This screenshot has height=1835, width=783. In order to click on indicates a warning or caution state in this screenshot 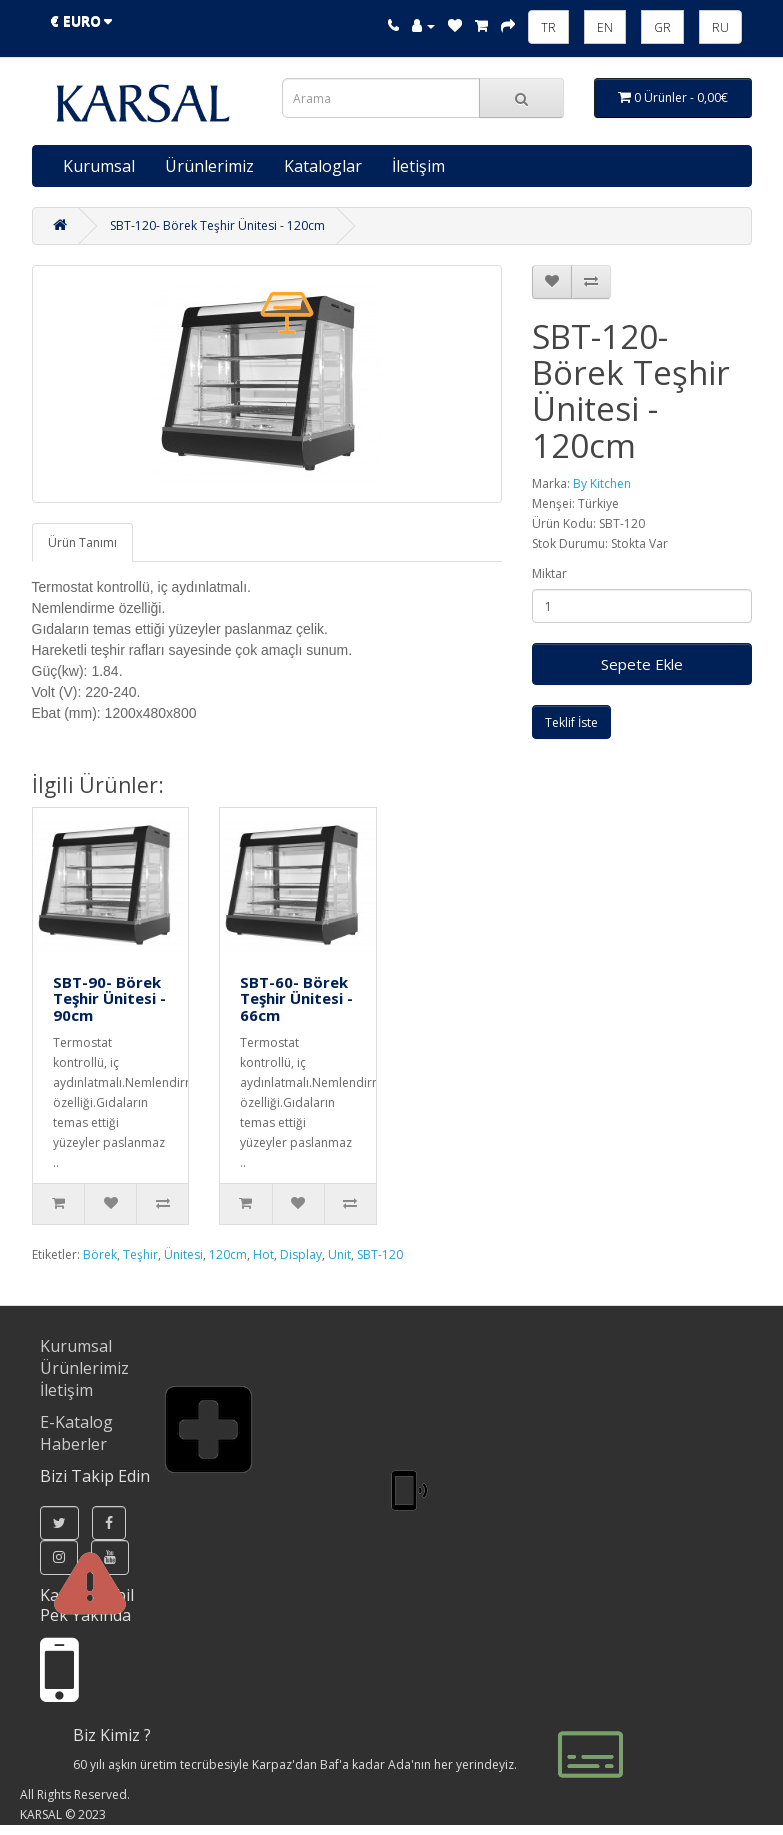, I will do `click(90, 1585)`.